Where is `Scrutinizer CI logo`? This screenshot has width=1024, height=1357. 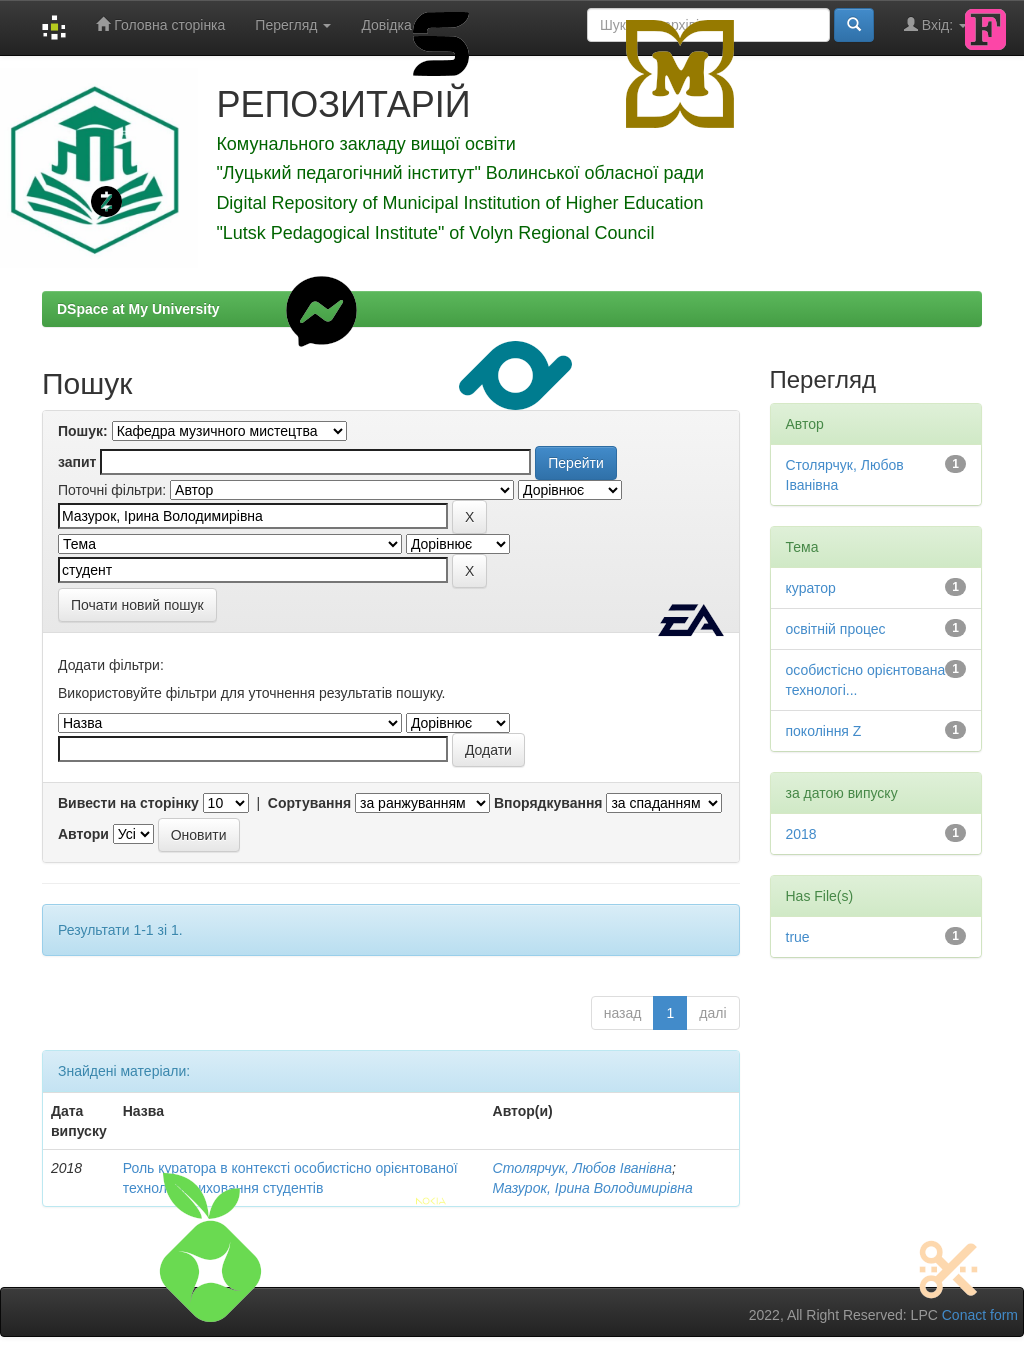 Scrutinizer CI logo is located at coordinates (441, 44).